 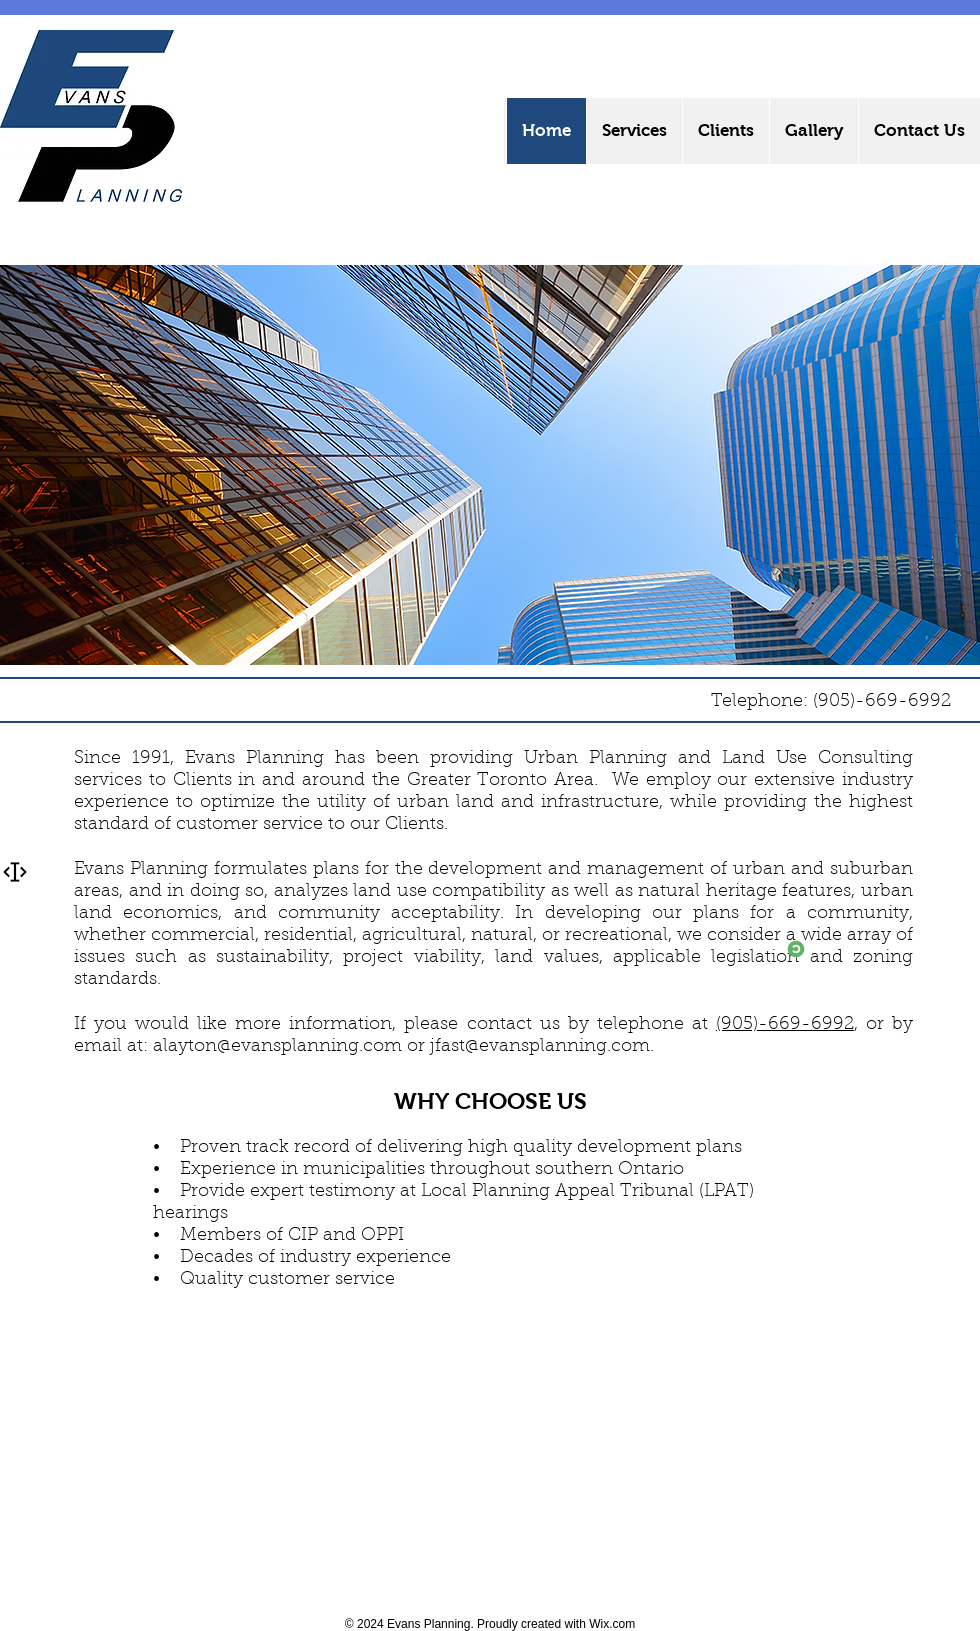 I want to click on indicates content licensed under copyleft, so click(x=796, y=949).